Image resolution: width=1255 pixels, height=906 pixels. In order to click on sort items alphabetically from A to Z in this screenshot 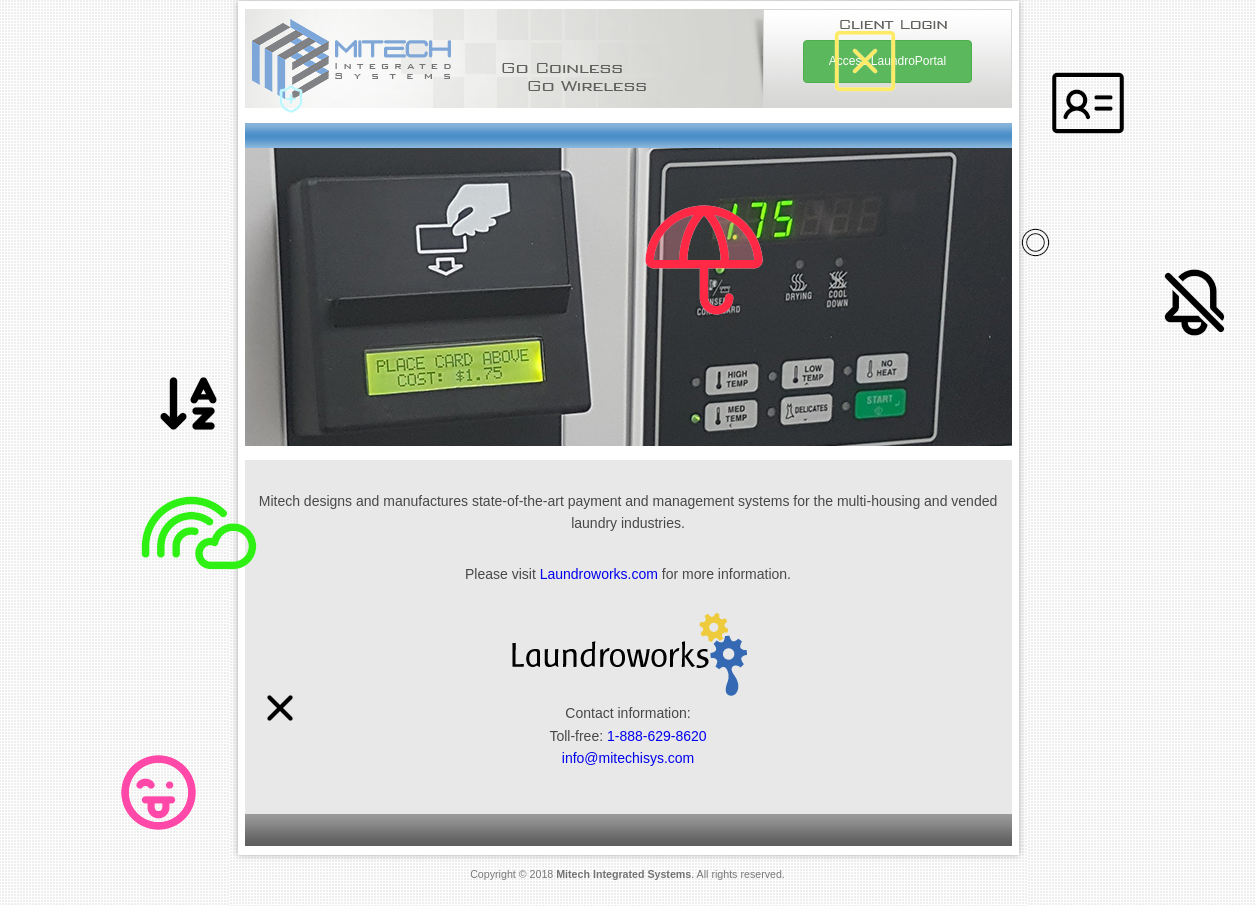, I will do `click(188, 403)`.